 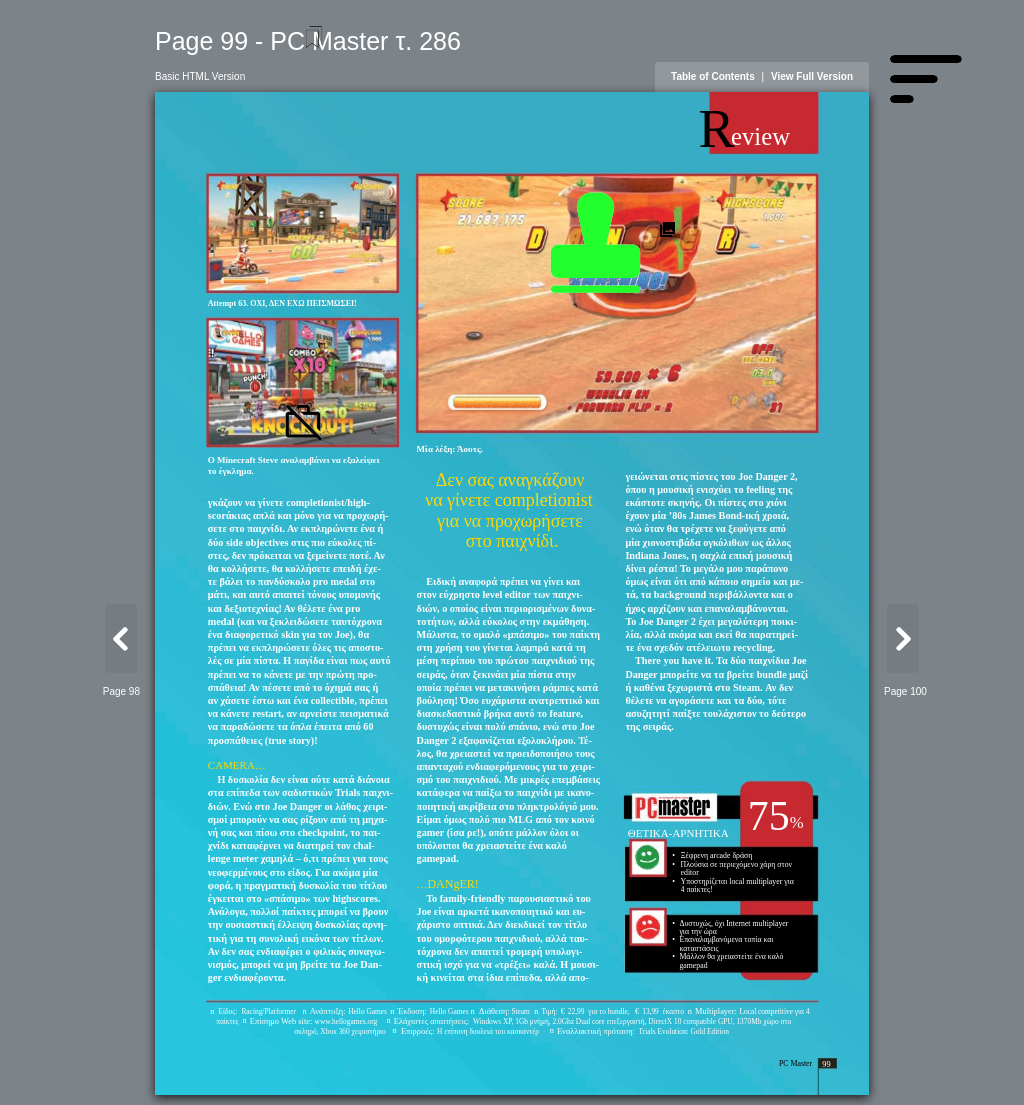 What do you see at coordinates (667, 229) in the screenshot?
I see `view photo collections or albums` at bounding box center [667, 229].